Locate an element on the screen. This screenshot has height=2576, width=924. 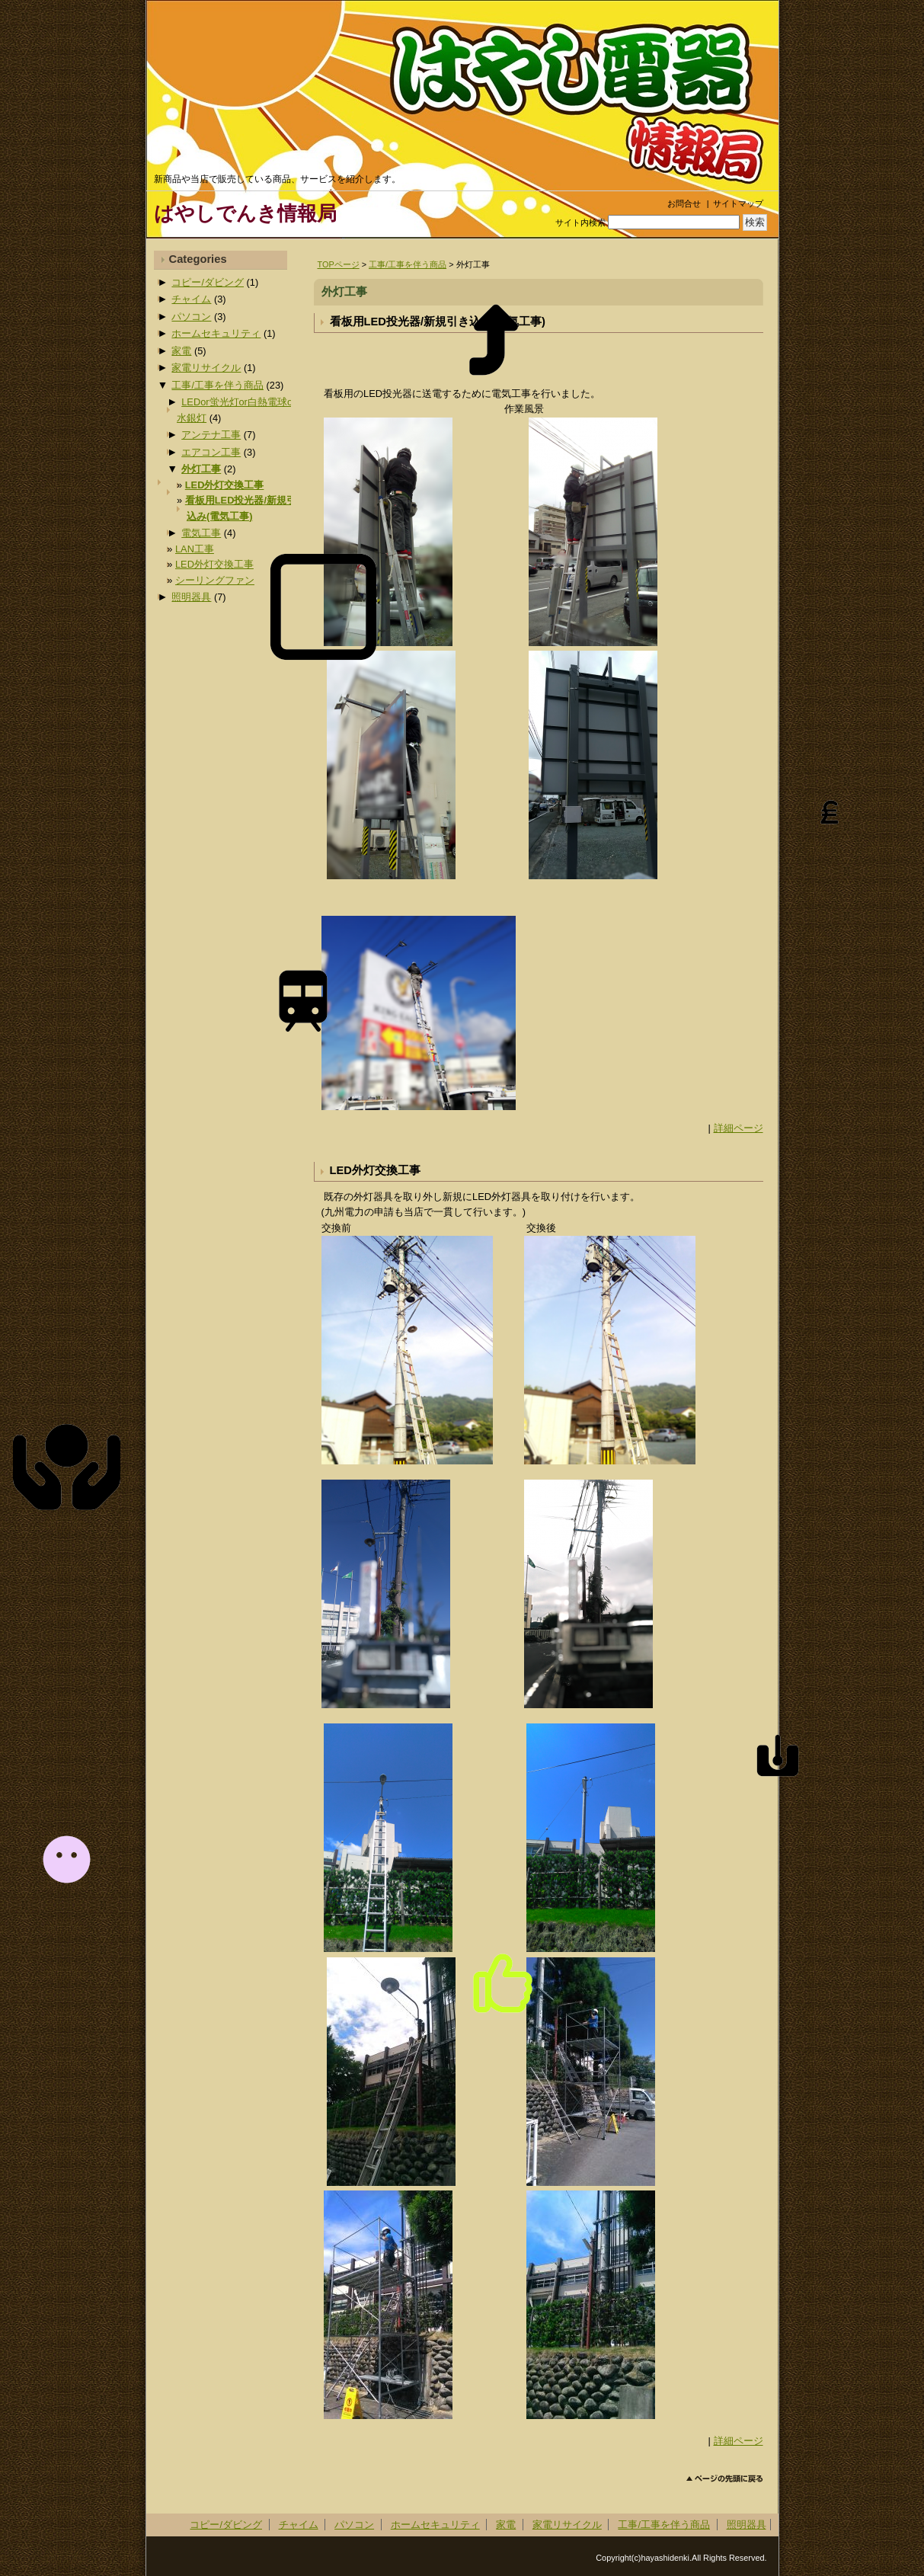
indicates a neutral or no-opinion response is located at coordinates (66, 1859).